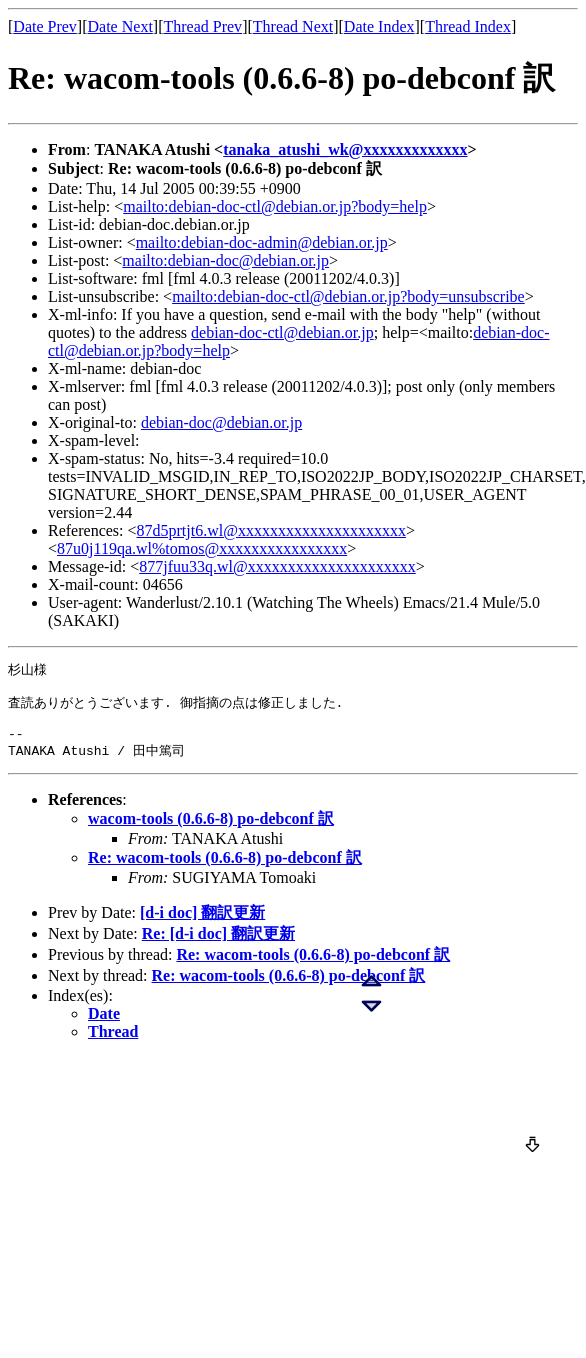  What do you see at coordinates (371, 993) in the screenshot?
I see `expand or collapse a dropdown menu` at bounding box center [371, 993].